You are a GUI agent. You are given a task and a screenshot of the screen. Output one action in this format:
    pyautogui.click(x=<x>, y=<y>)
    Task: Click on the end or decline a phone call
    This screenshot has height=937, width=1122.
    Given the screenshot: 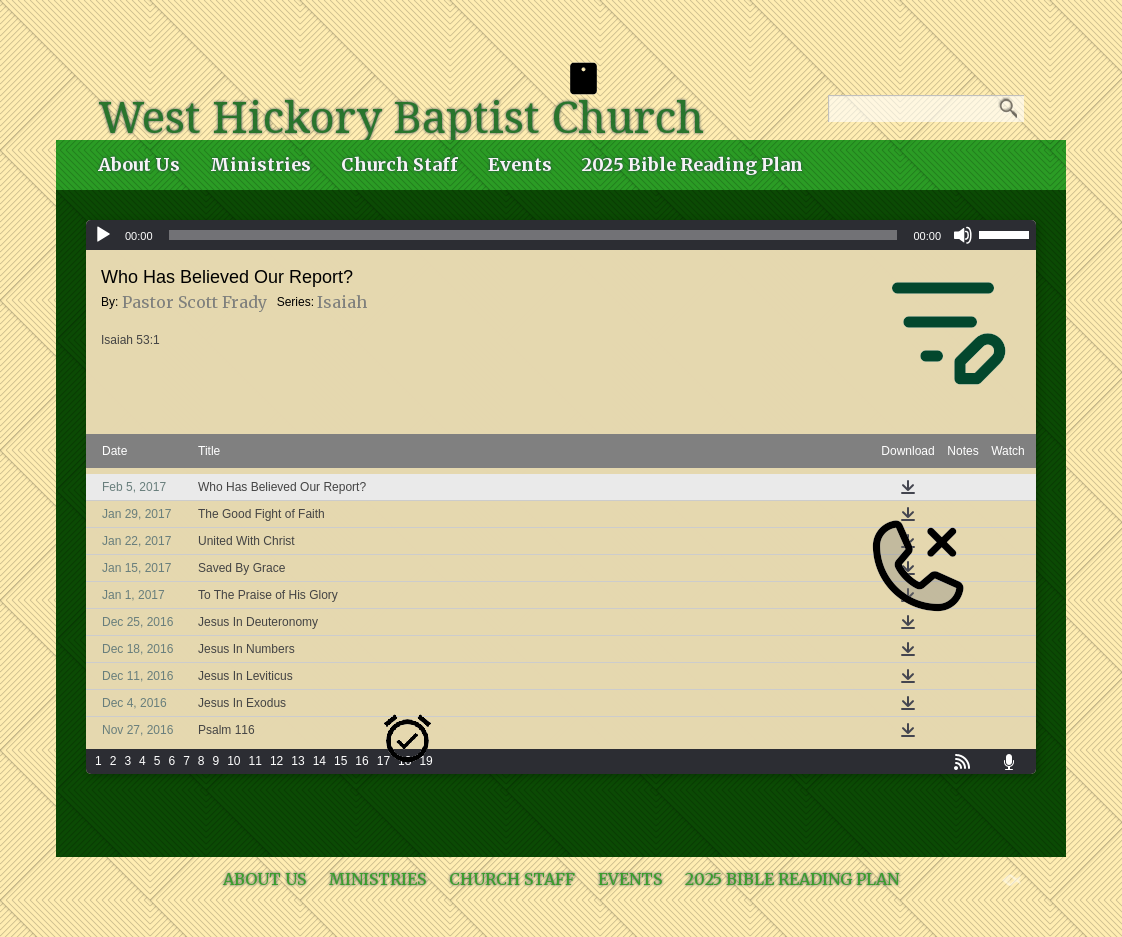 What is the action you would take?
    pyautogui.click(x=920, y=564)
    